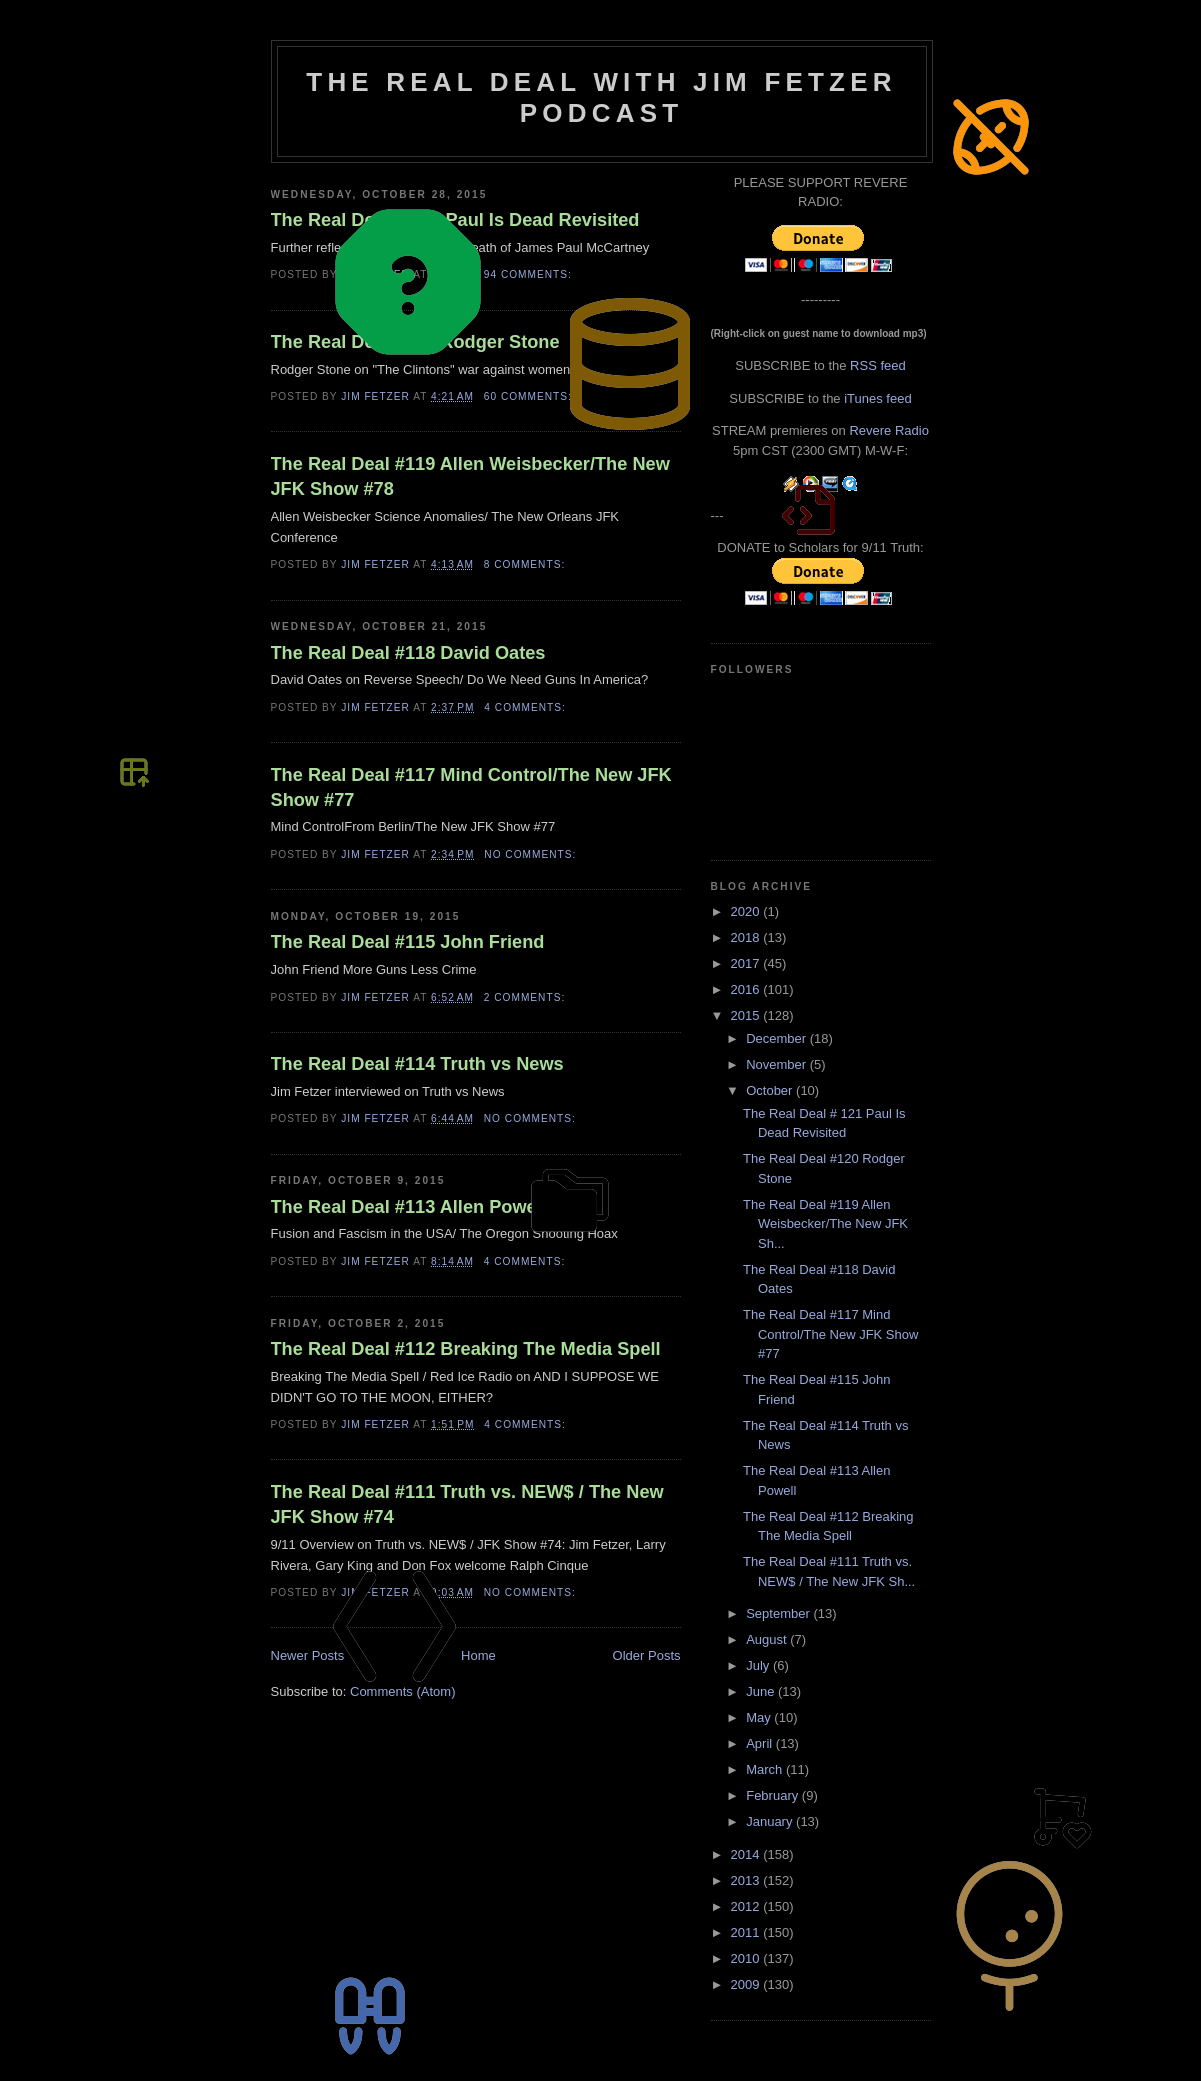 The width and height of the screenshot is (1201, 2081). What do you see at coordinates (991, 137) in the screenshot?
I see `disable football notifications` at bounding box center [991, 137].